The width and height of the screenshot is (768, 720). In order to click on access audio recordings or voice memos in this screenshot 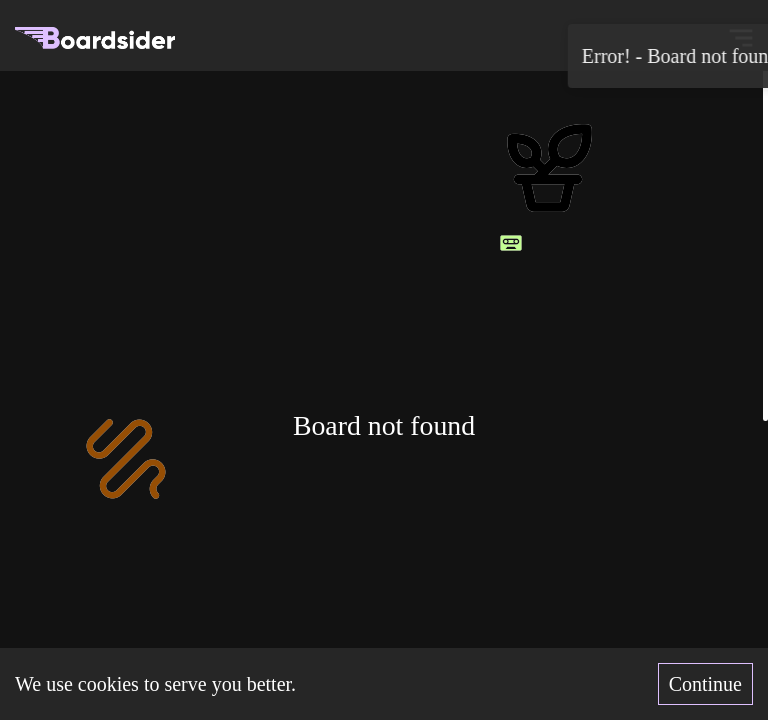, I will do `click(511, 243)`.